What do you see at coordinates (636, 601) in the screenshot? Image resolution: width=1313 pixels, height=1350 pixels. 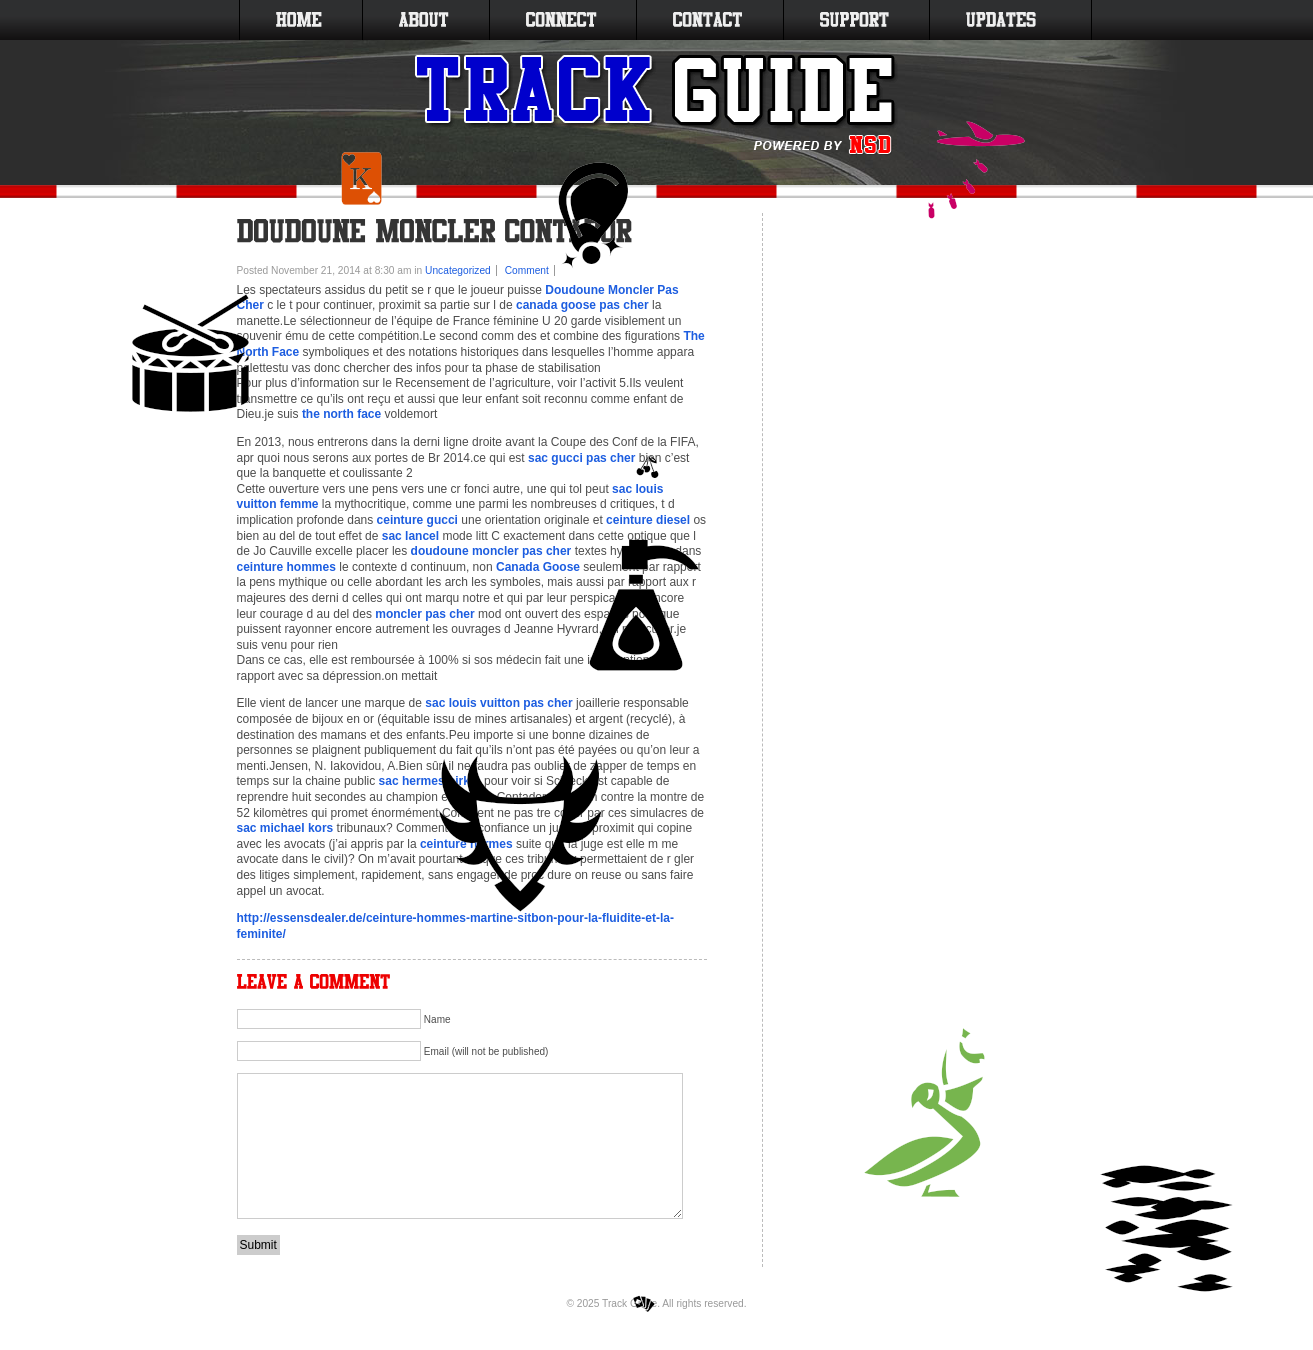 I see `indicates soap or hand washing station` at bounding box center [636, 601].